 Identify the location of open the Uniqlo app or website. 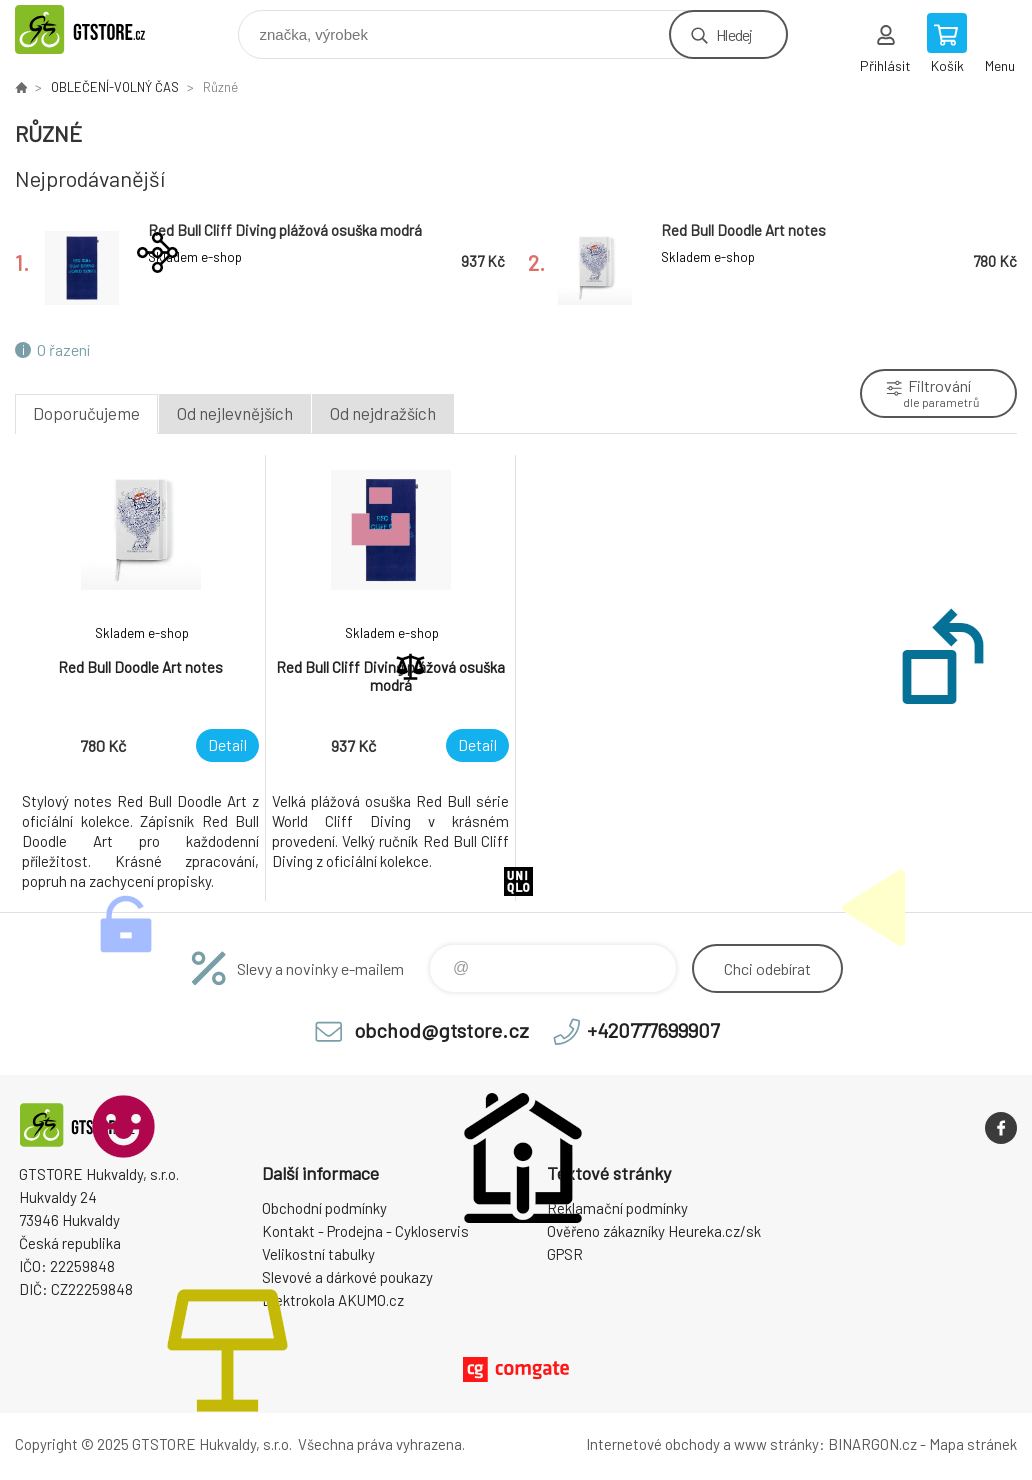
(518, 881).